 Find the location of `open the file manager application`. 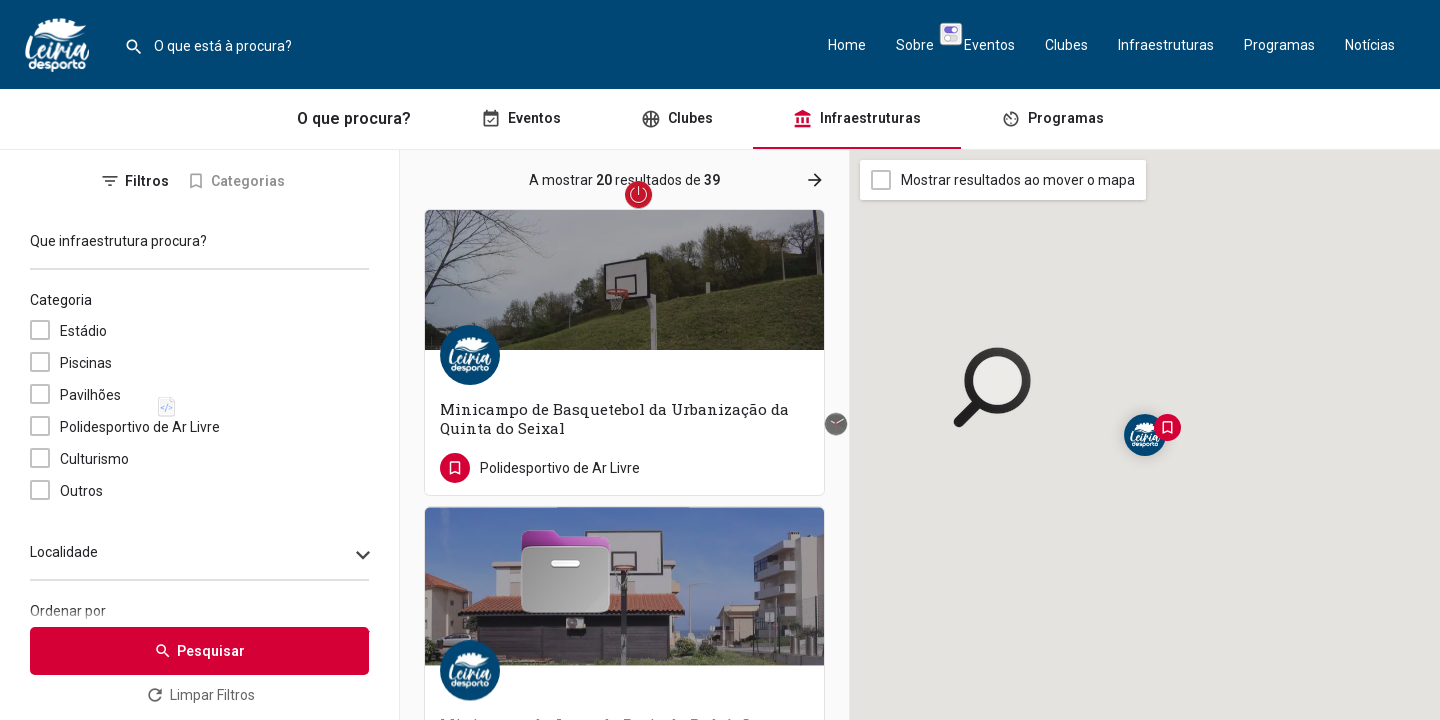

open the file manager application is located at coordinates (565, 571).